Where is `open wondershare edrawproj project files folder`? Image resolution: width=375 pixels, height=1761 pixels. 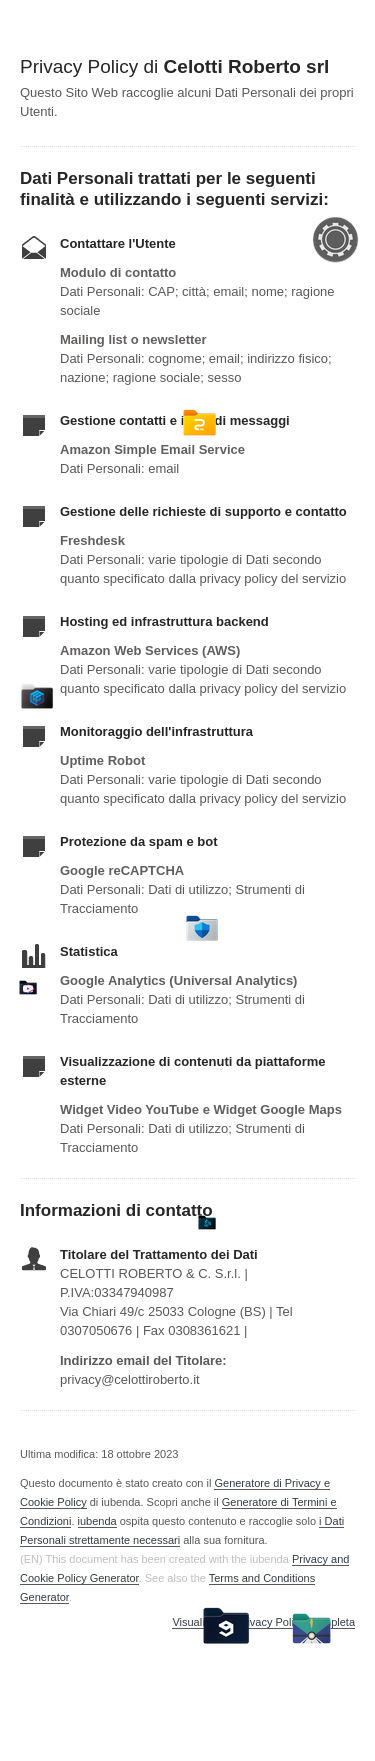 open wondershare edrawproj project files folder is located at coordinates (199, 423).